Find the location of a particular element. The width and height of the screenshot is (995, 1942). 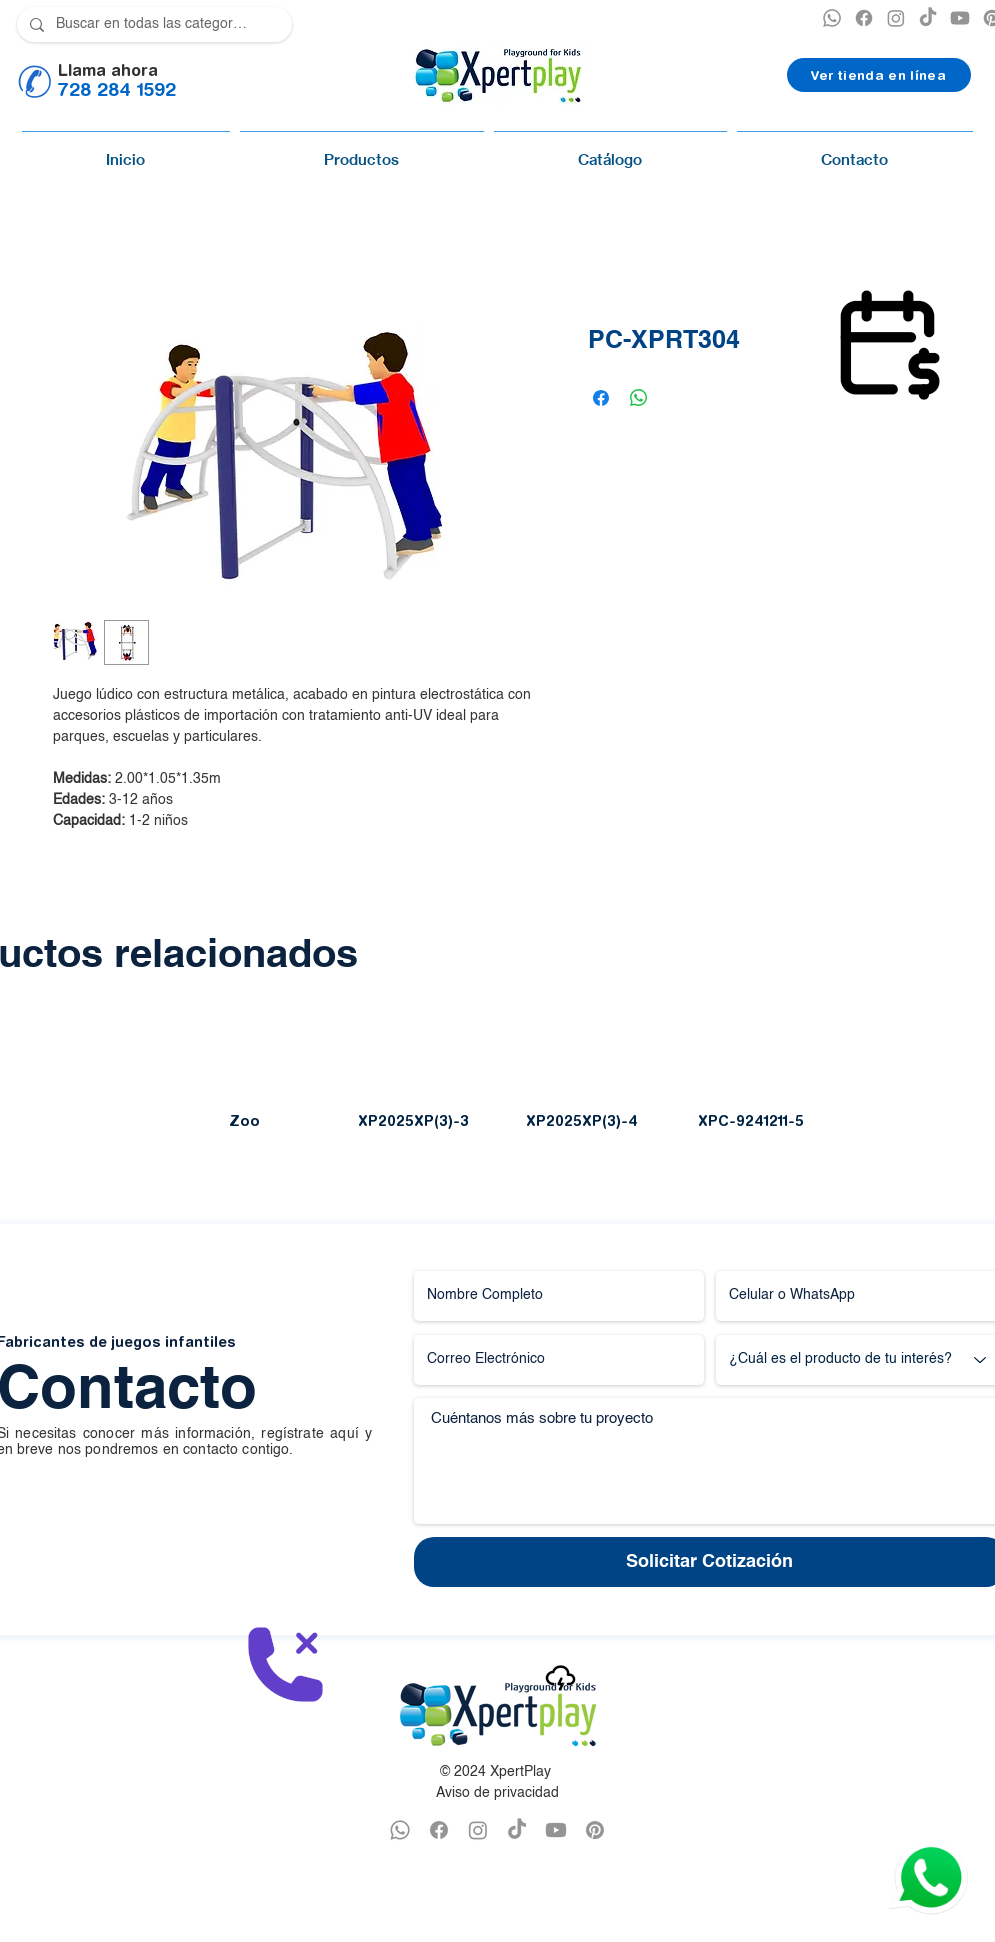

end or decline a phone call is located at coordinates (285, 1664).